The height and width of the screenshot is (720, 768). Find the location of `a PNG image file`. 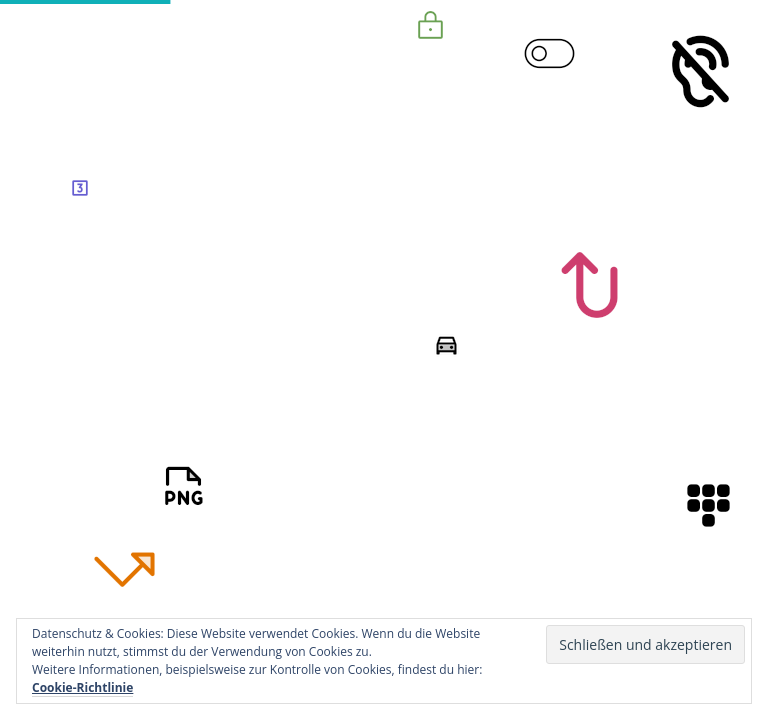

a PNG image file is located at coordinates (183, 487).